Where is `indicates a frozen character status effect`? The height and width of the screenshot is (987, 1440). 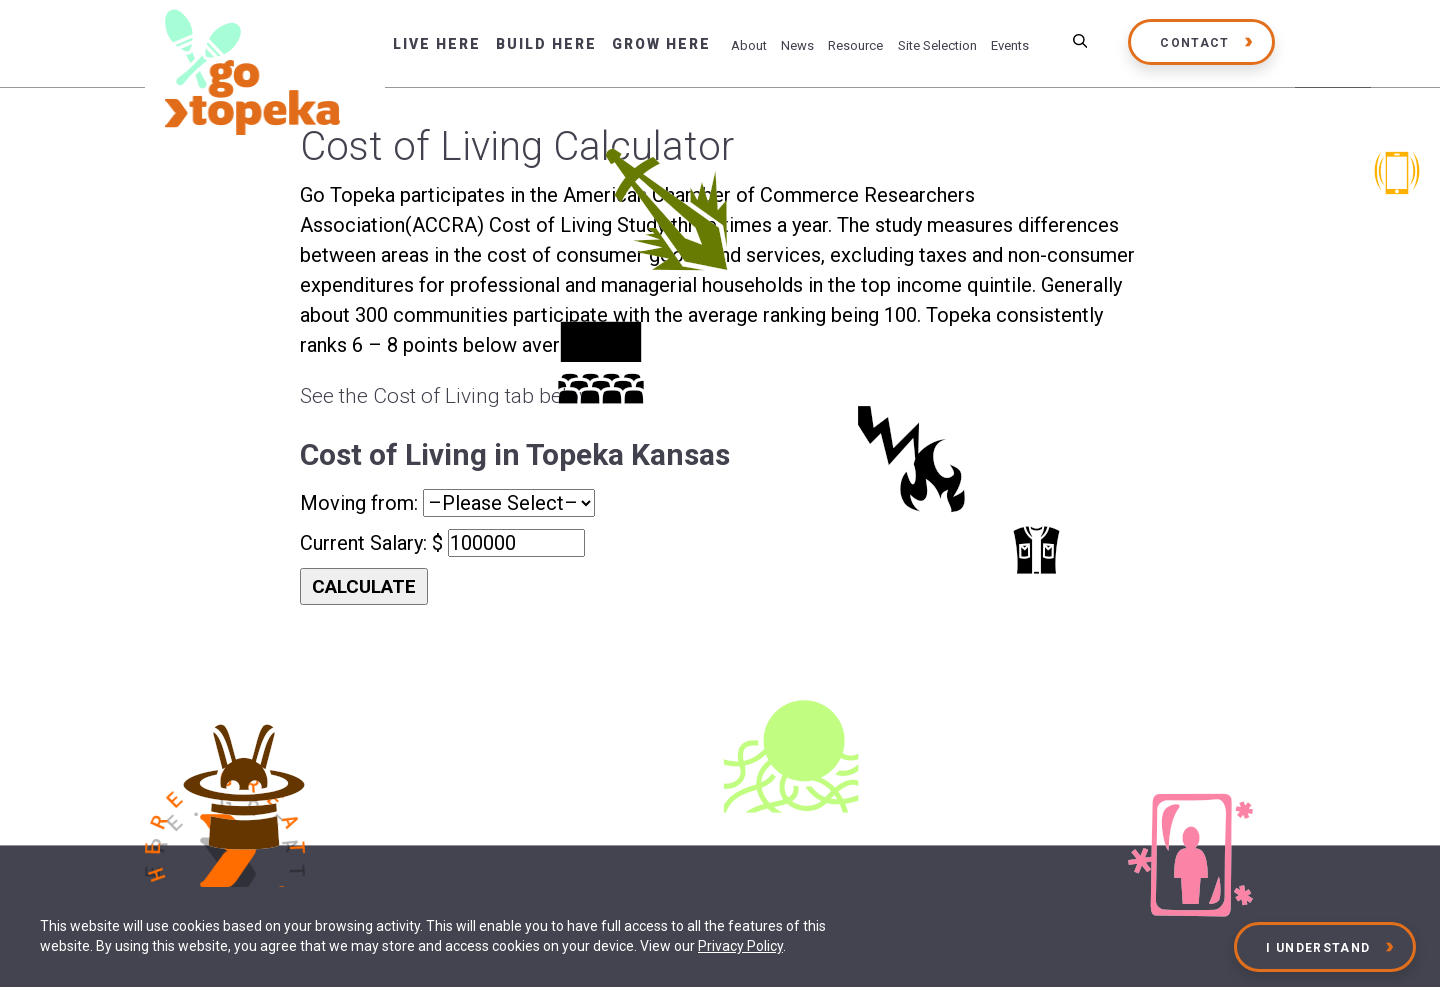 indicates a frozen character status effect is located at coordinates (1191, 854).